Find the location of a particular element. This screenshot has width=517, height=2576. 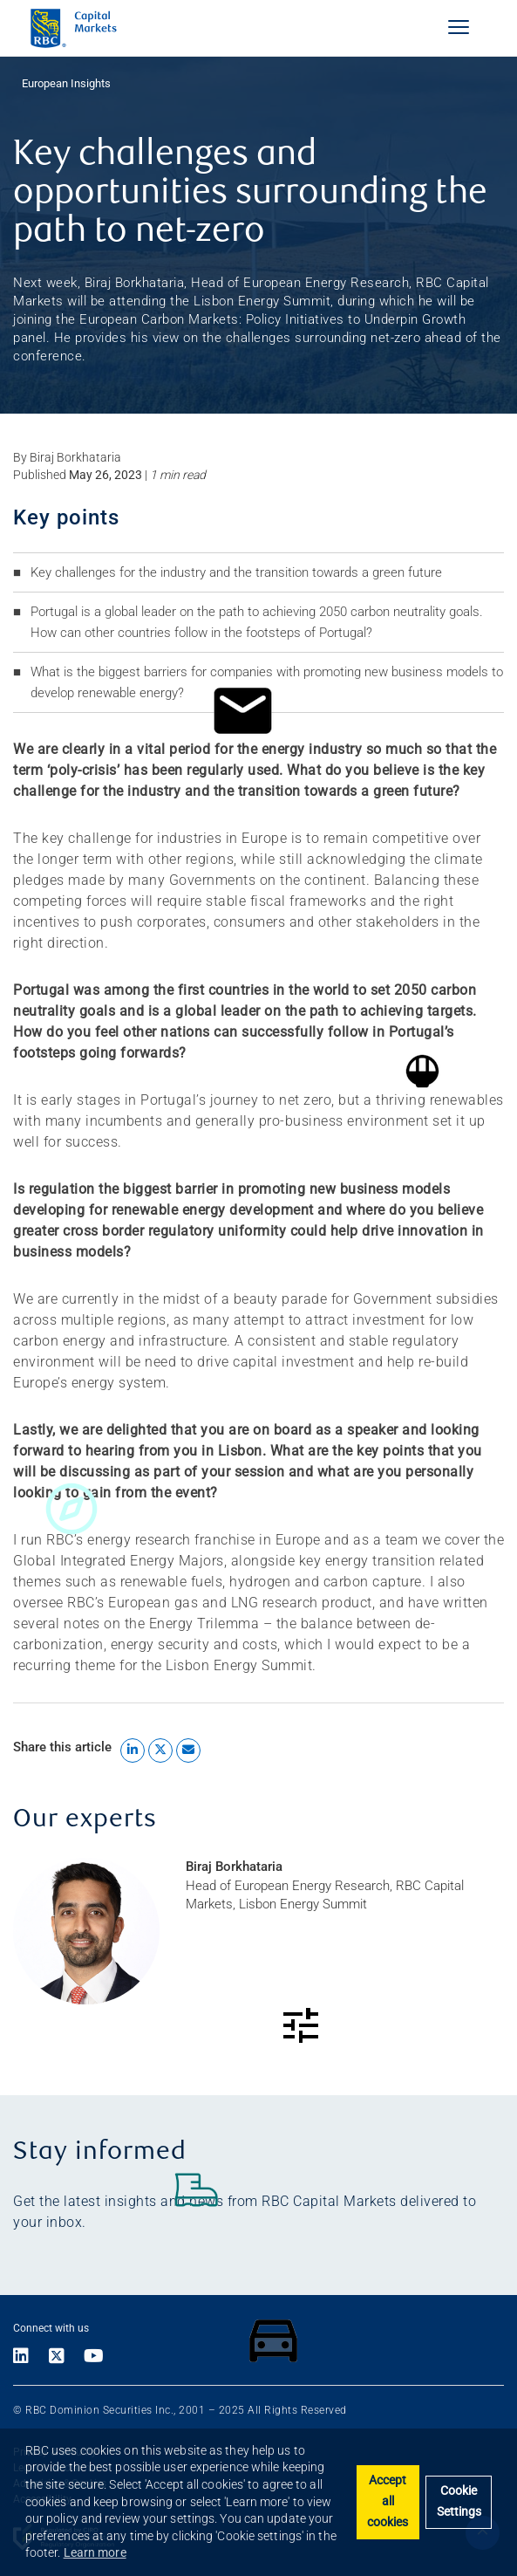

open your inbox or email messages is located at coordinates (242, 710).